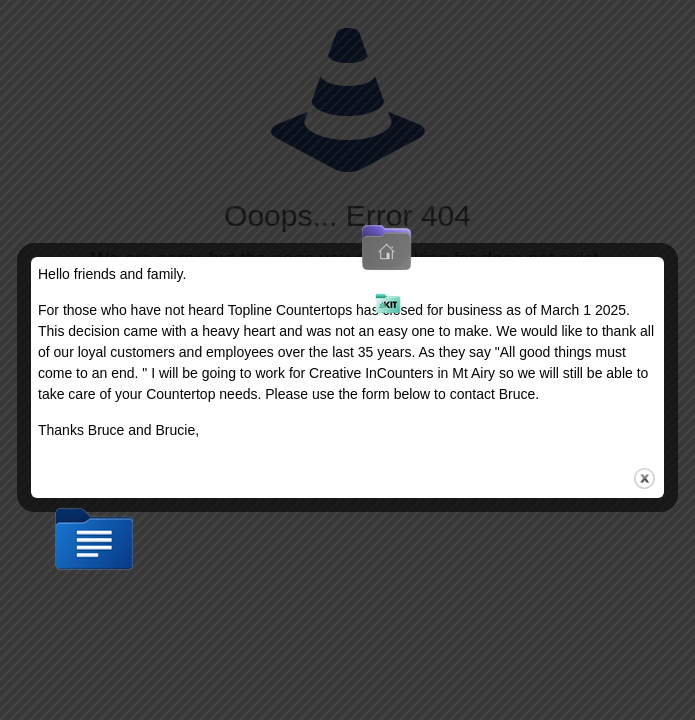  What do you see at coordinates (388, 304) in the screenshot?
I see `open KIT (Karlsruhe Institute of Technology) project folder` at bounding box center [388, 304].